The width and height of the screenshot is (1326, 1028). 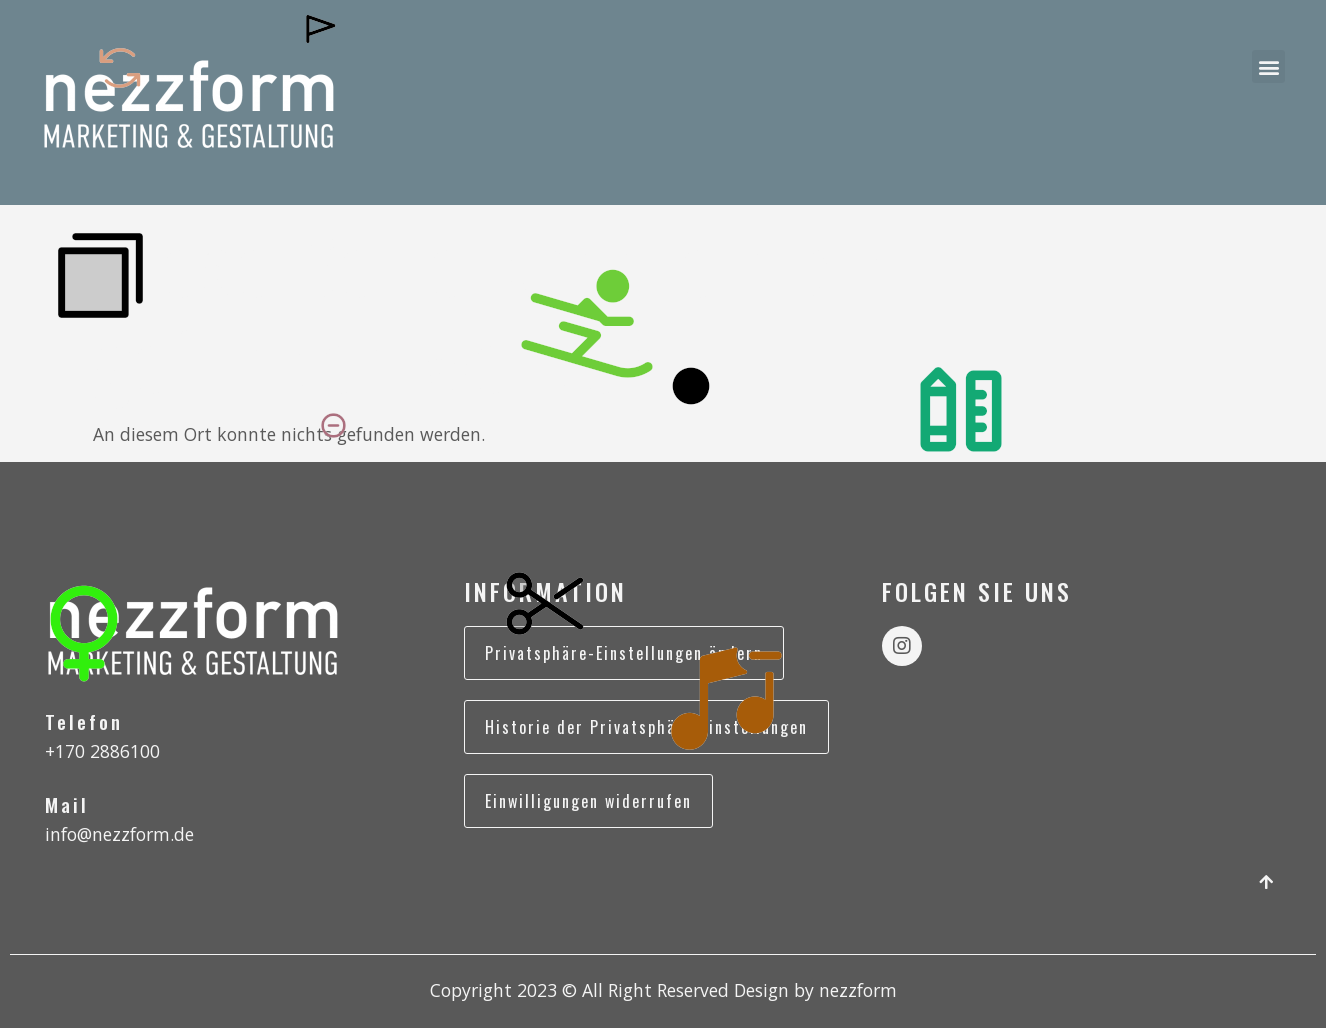 I want to click on remove a song from playlist, so click(x=728, y=696).